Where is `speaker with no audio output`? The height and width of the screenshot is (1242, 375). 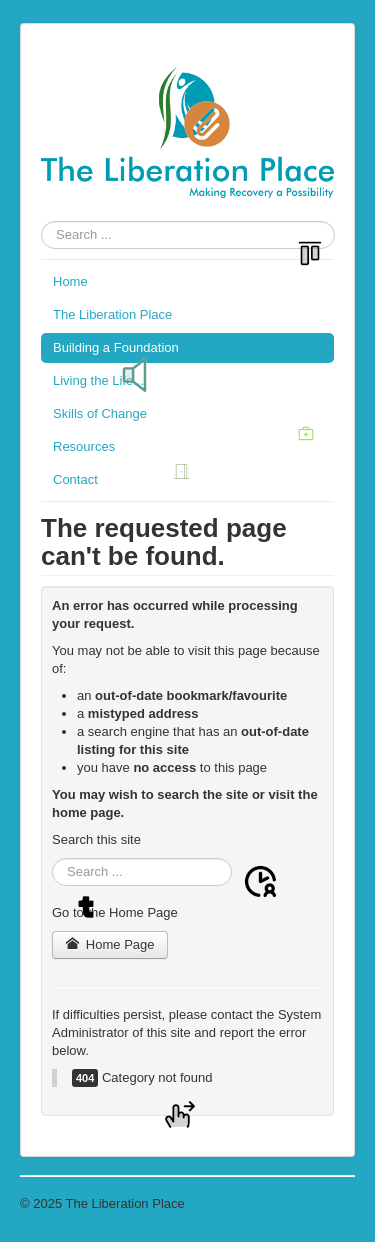
speaker with no audio output is located at coordinates (141, 375).